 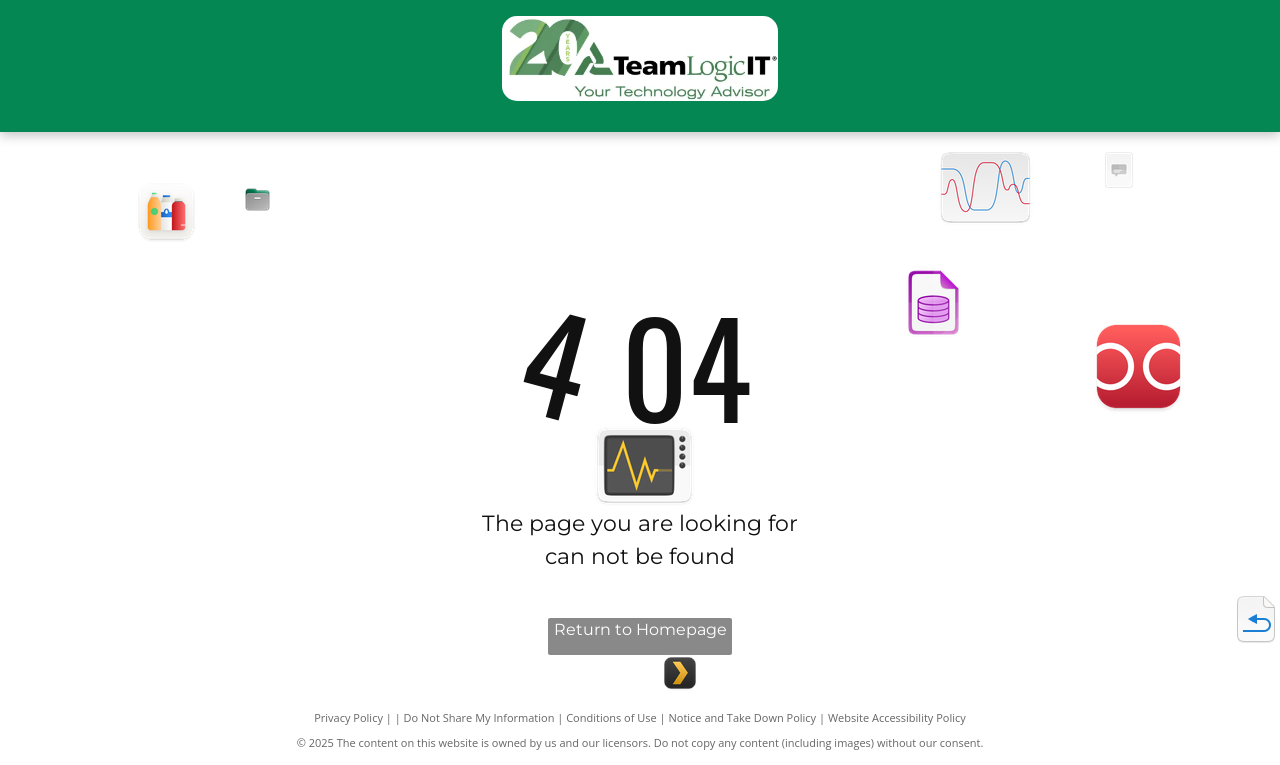 I want to click on open the file manager application, so click(x=257, y=199).